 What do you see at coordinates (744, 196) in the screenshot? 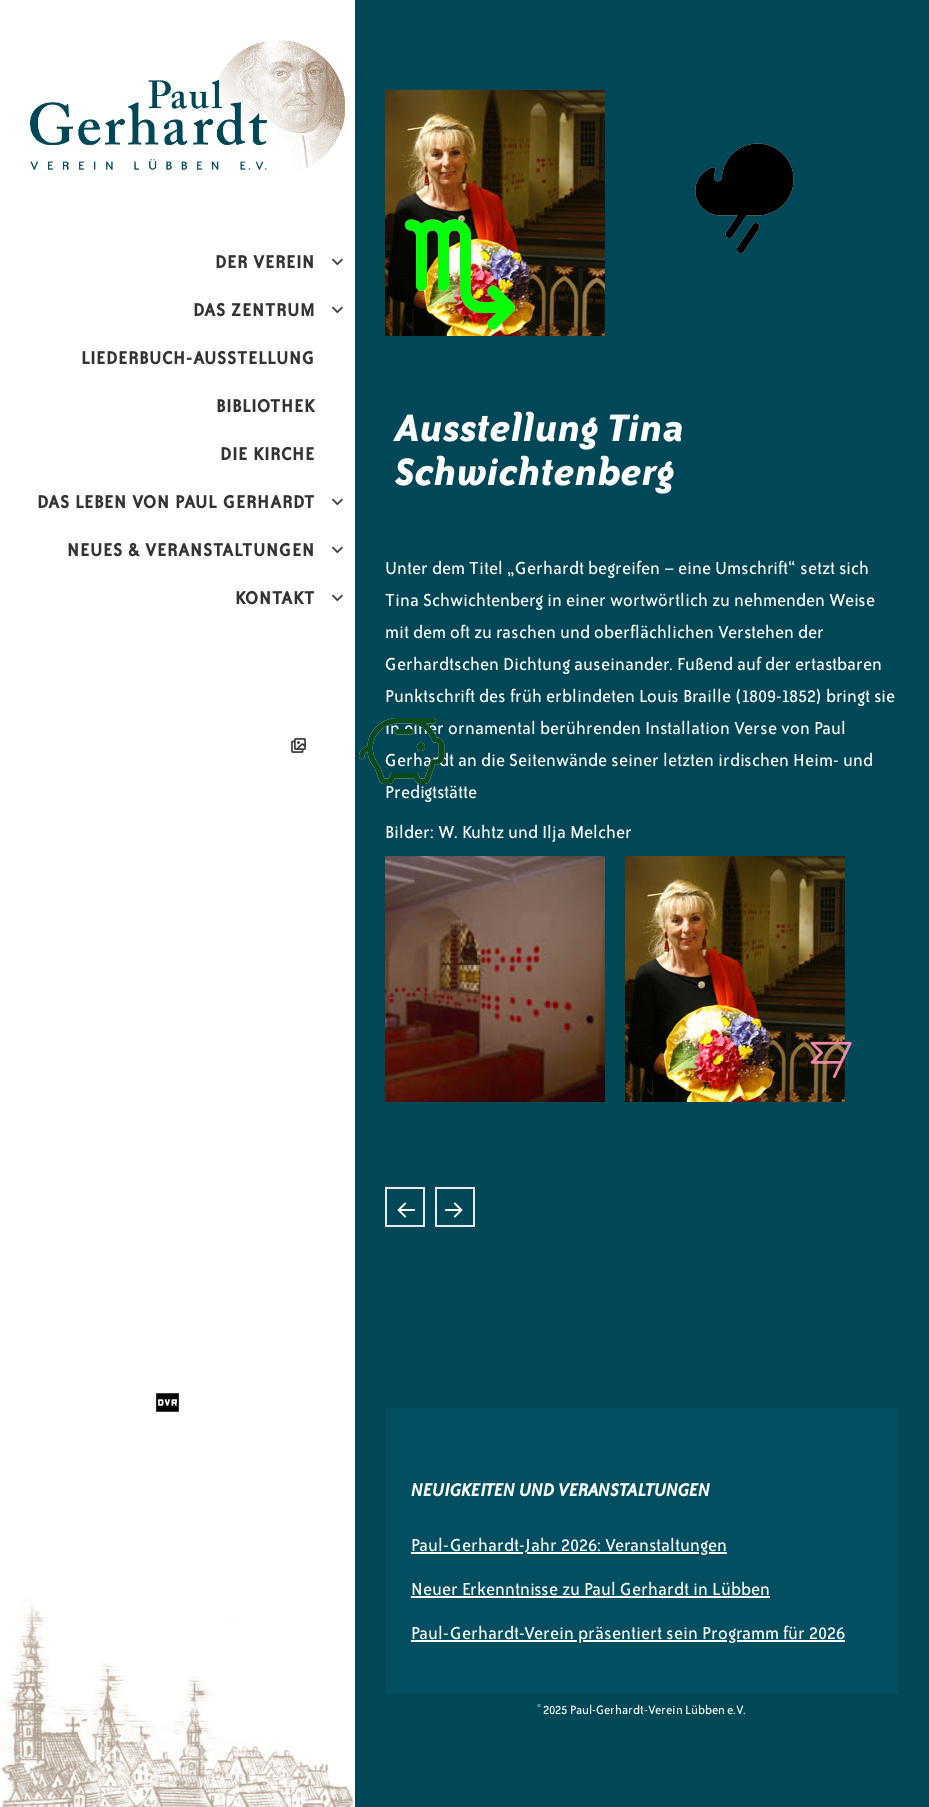
I see `indicates rainy weather conditions` at bounding box center [744, 196].